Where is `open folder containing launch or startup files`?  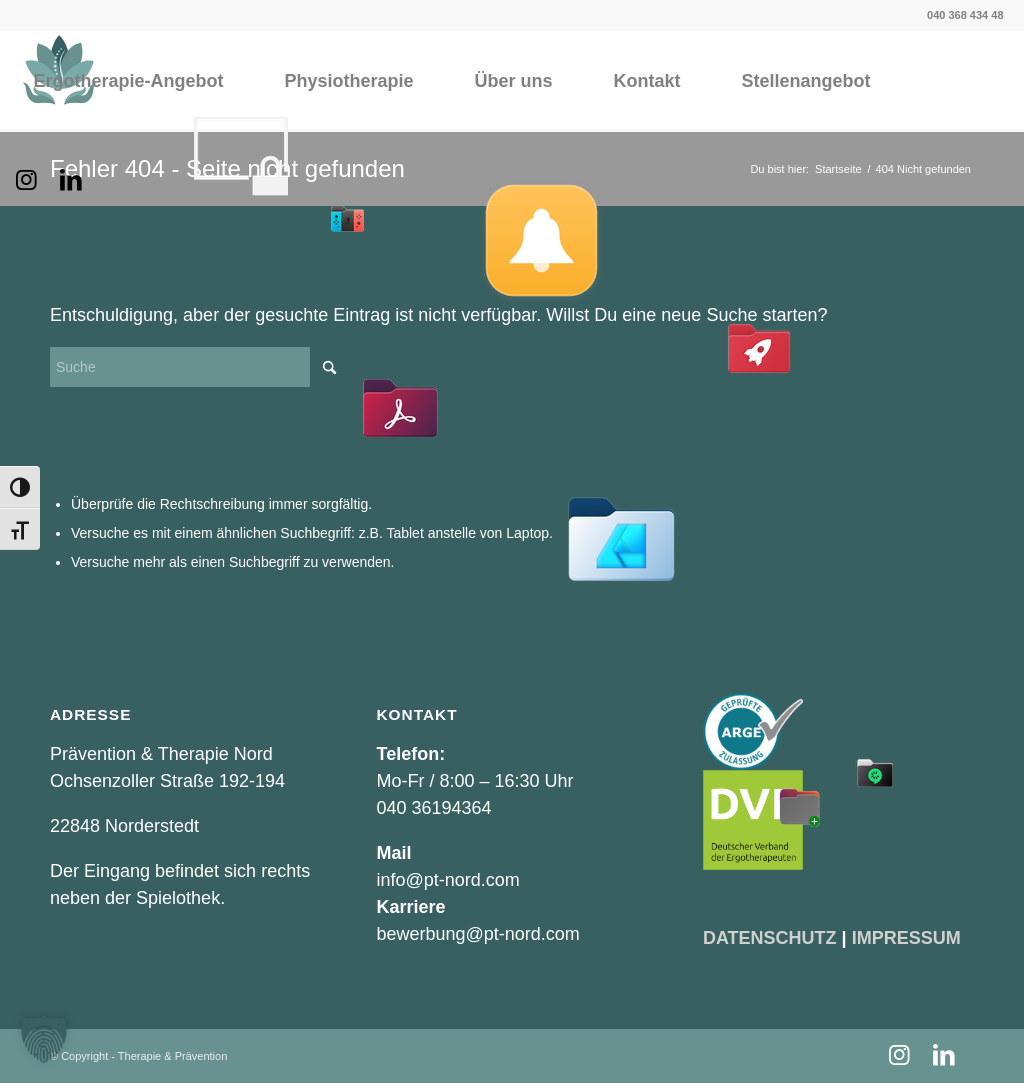
open folder containing launch or startup files is located at coordinates (759, 350).